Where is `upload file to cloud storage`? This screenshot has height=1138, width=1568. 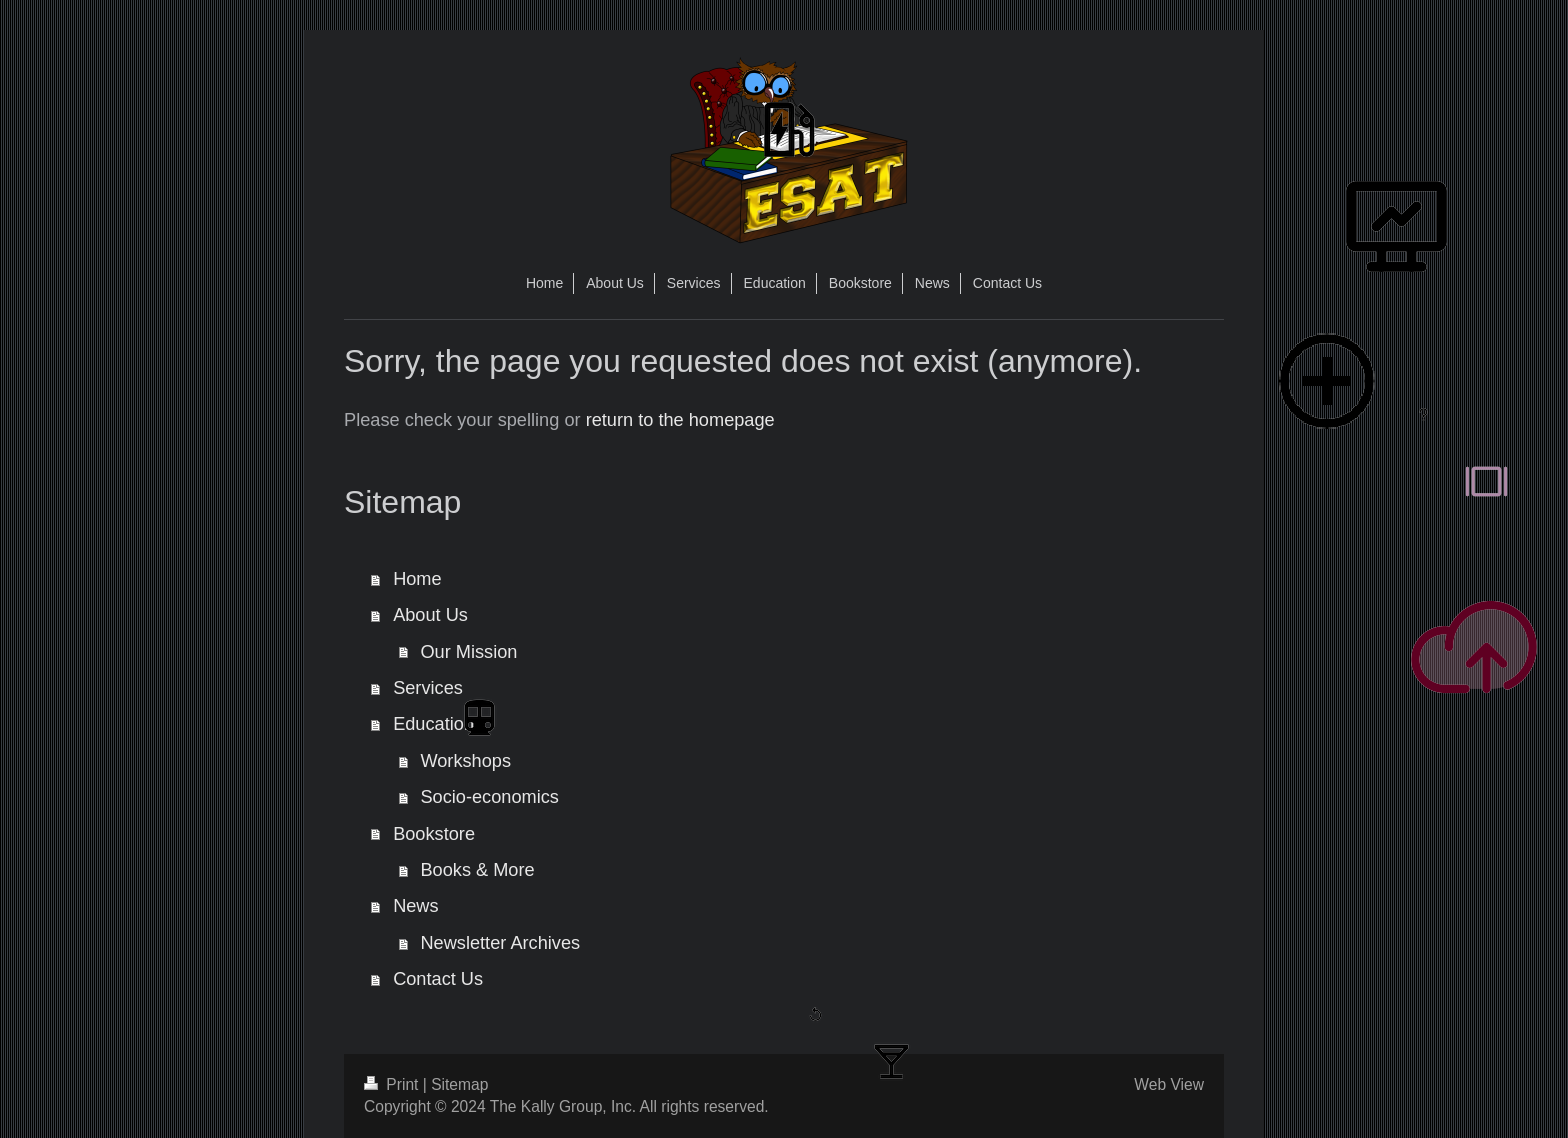 upload file to cloud storage is located at coordinates (1474, 647).